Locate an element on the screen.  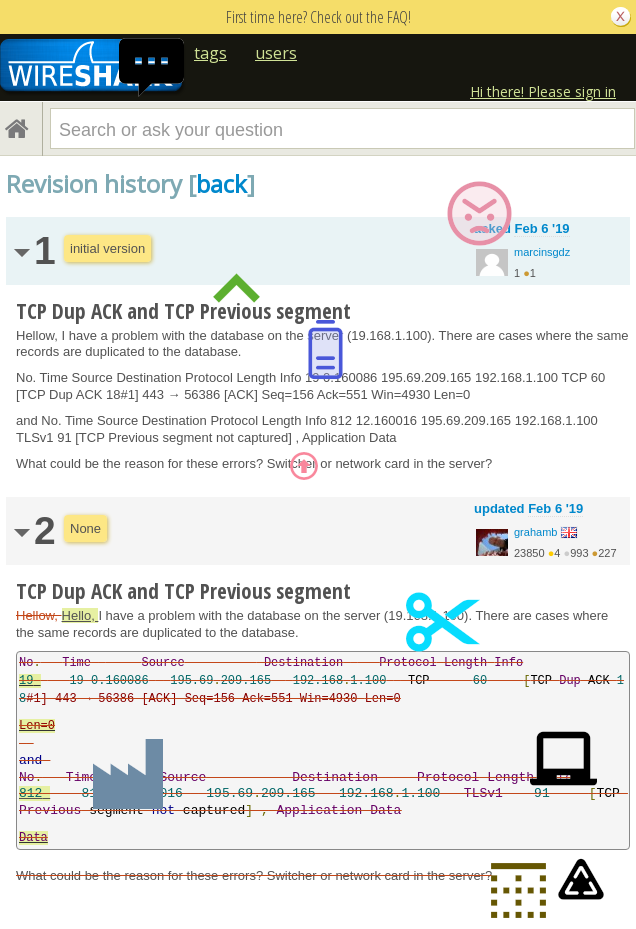
open chat or messaging is located at coordinates (151, 67).